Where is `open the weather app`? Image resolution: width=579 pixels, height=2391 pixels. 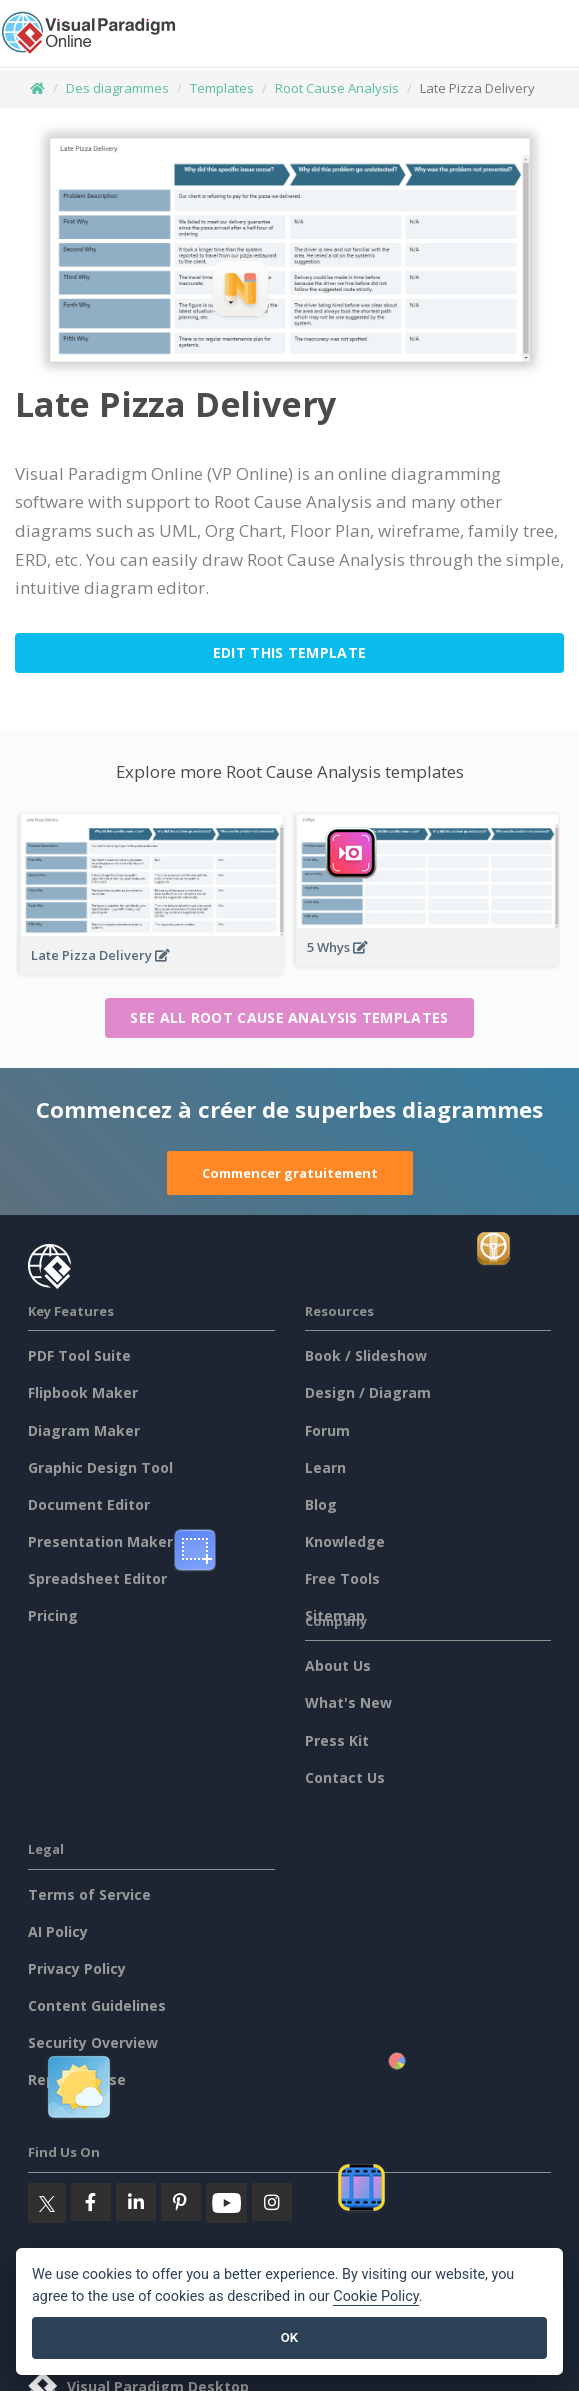 open the weather app is located at coordinates (79, 2087).